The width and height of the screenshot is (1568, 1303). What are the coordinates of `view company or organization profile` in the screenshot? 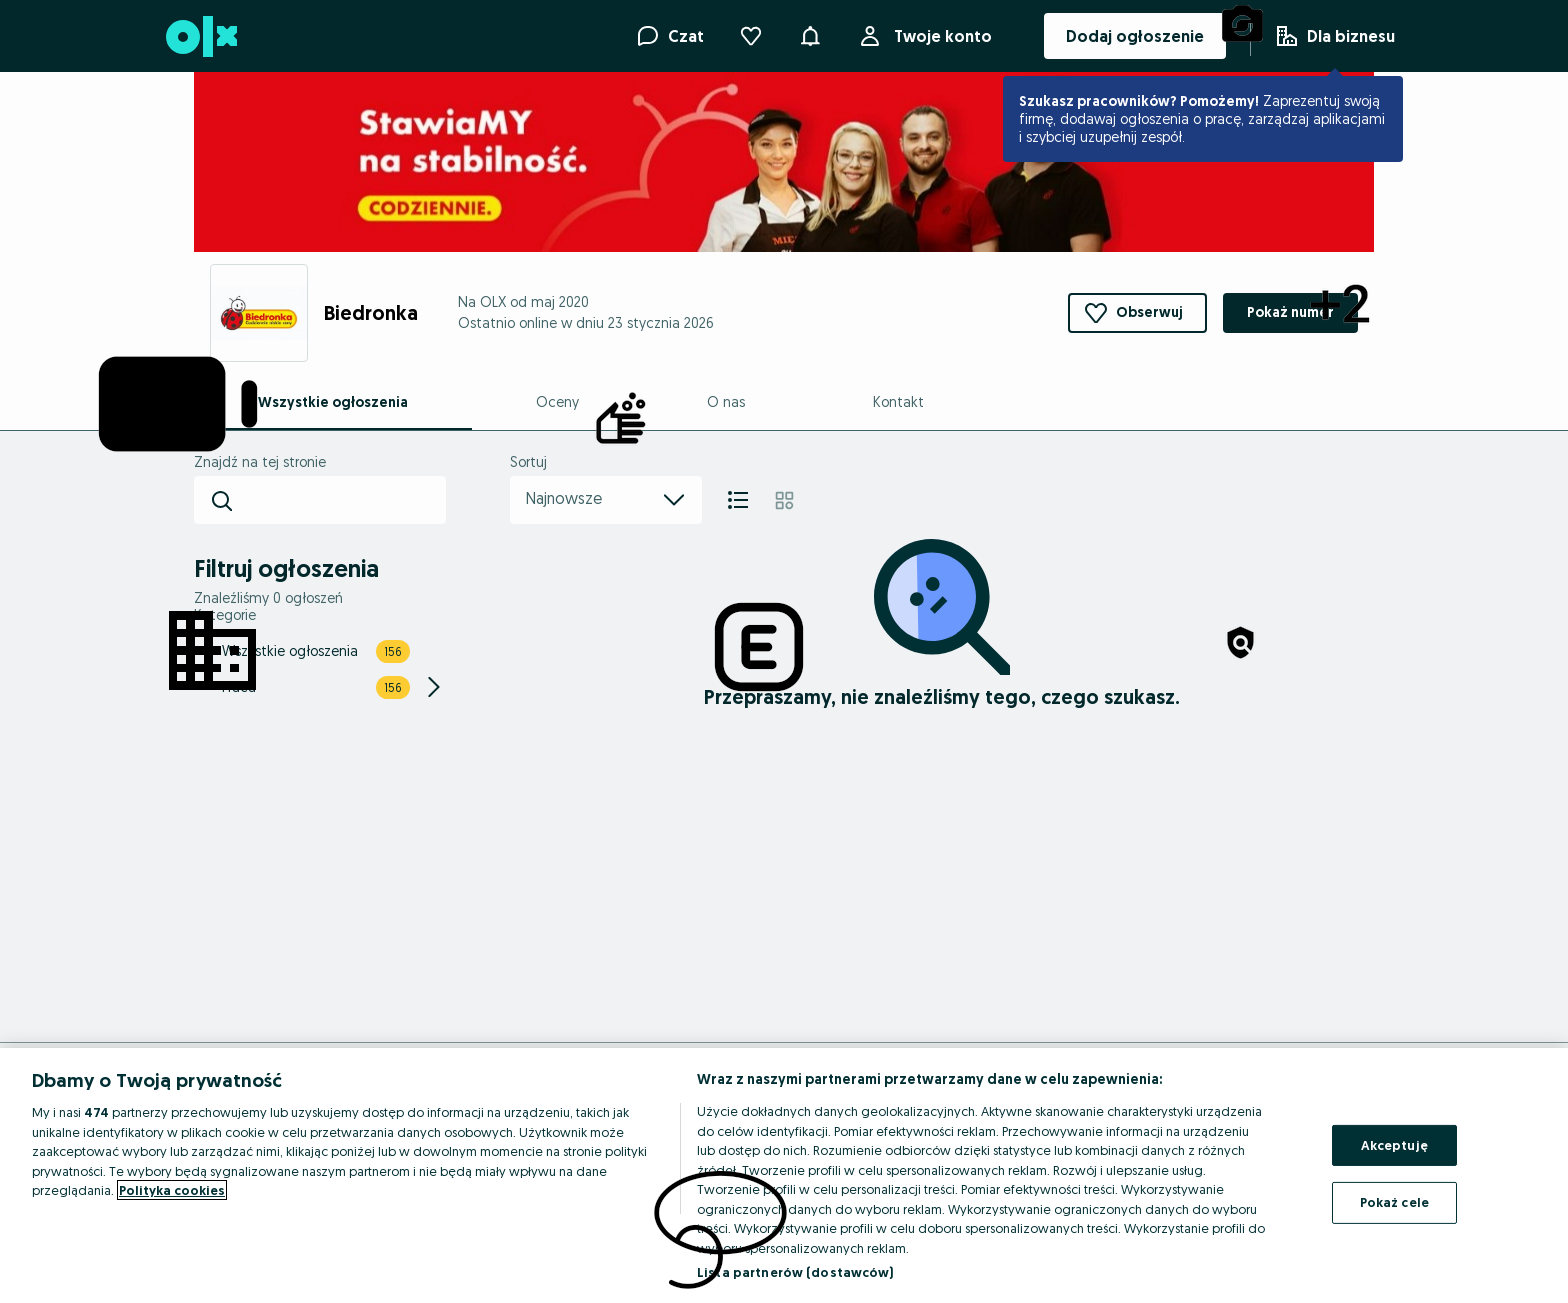 It's located at (212, 650).